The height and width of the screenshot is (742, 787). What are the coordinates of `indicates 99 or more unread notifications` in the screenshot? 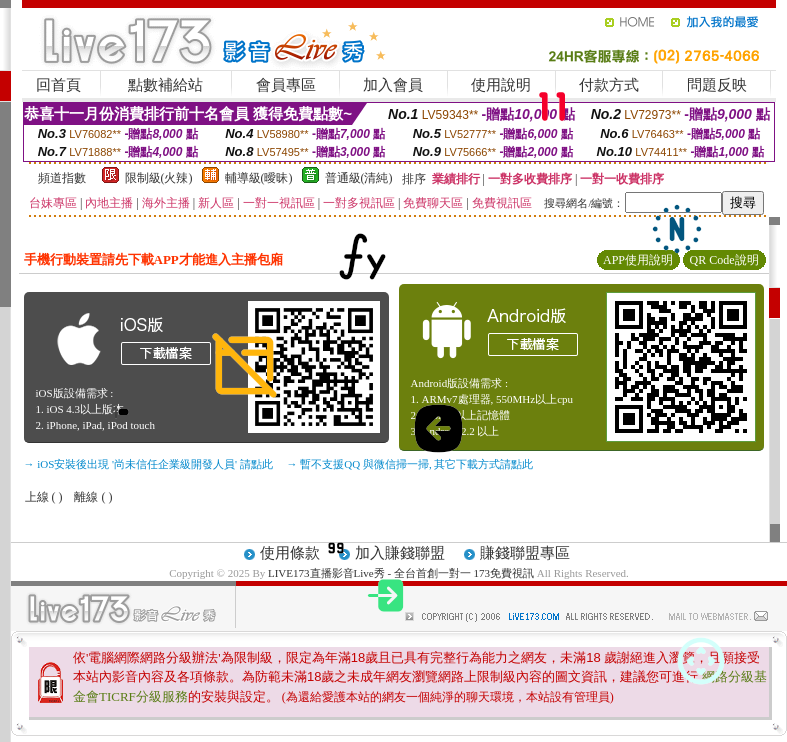 It's located at (336, 548).